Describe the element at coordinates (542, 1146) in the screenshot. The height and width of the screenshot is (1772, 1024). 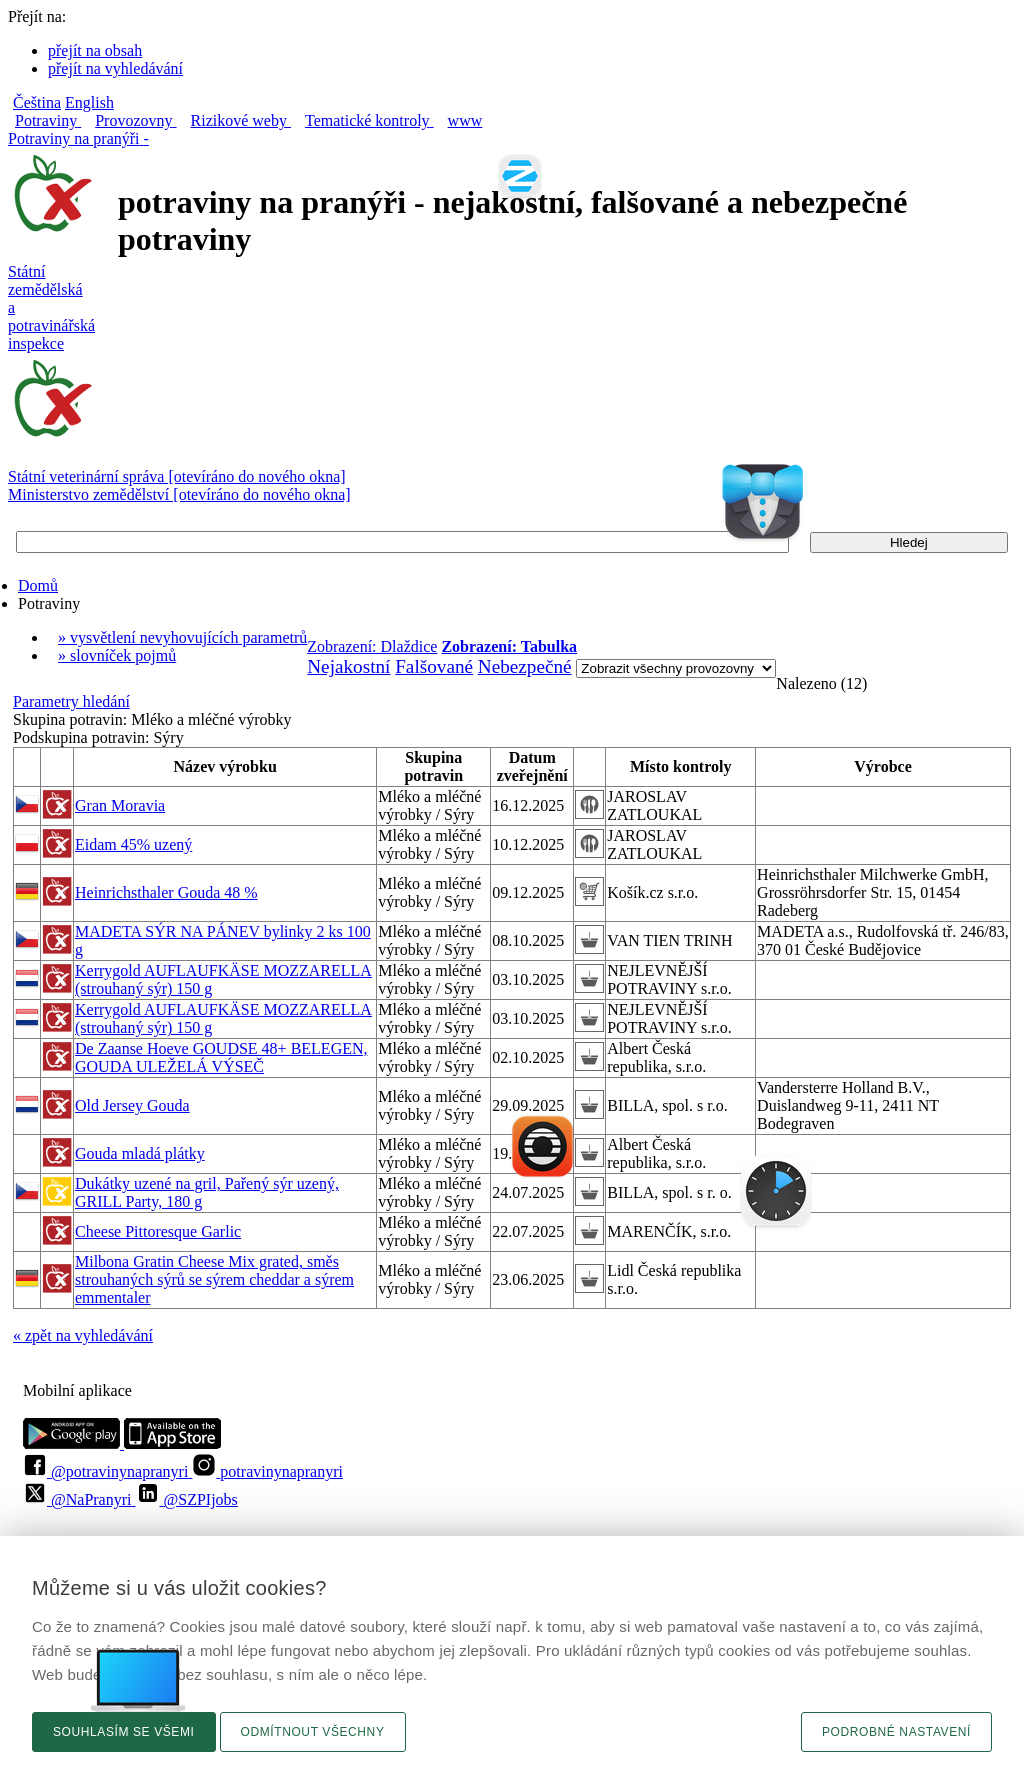
I see `launch aperture desk job game` at that location.